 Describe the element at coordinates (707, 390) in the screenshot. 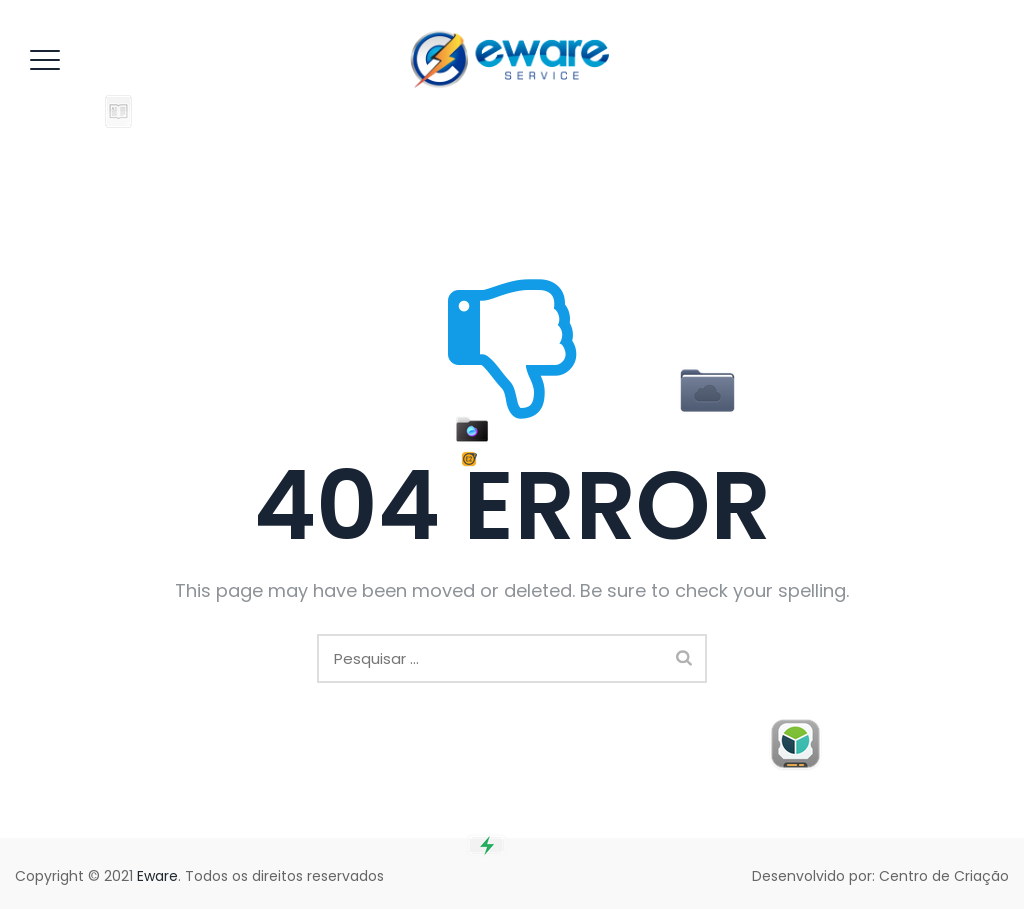

I see `access cloud-synced files and folders` at that location.